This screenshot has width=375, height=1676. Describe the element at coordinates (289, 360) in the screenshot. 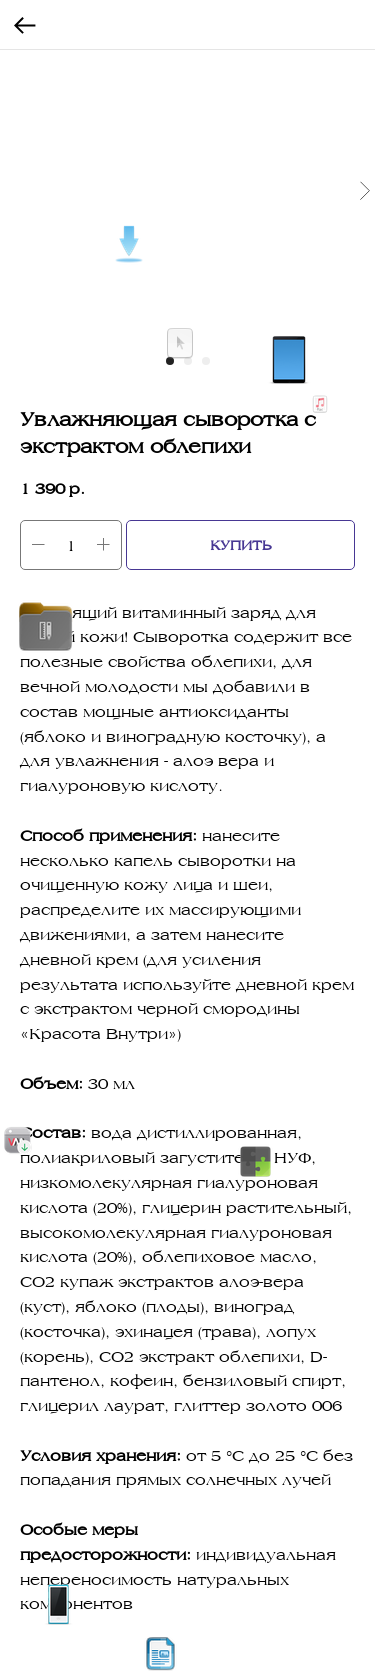

I see `view or manage connected iPad device` at that location.